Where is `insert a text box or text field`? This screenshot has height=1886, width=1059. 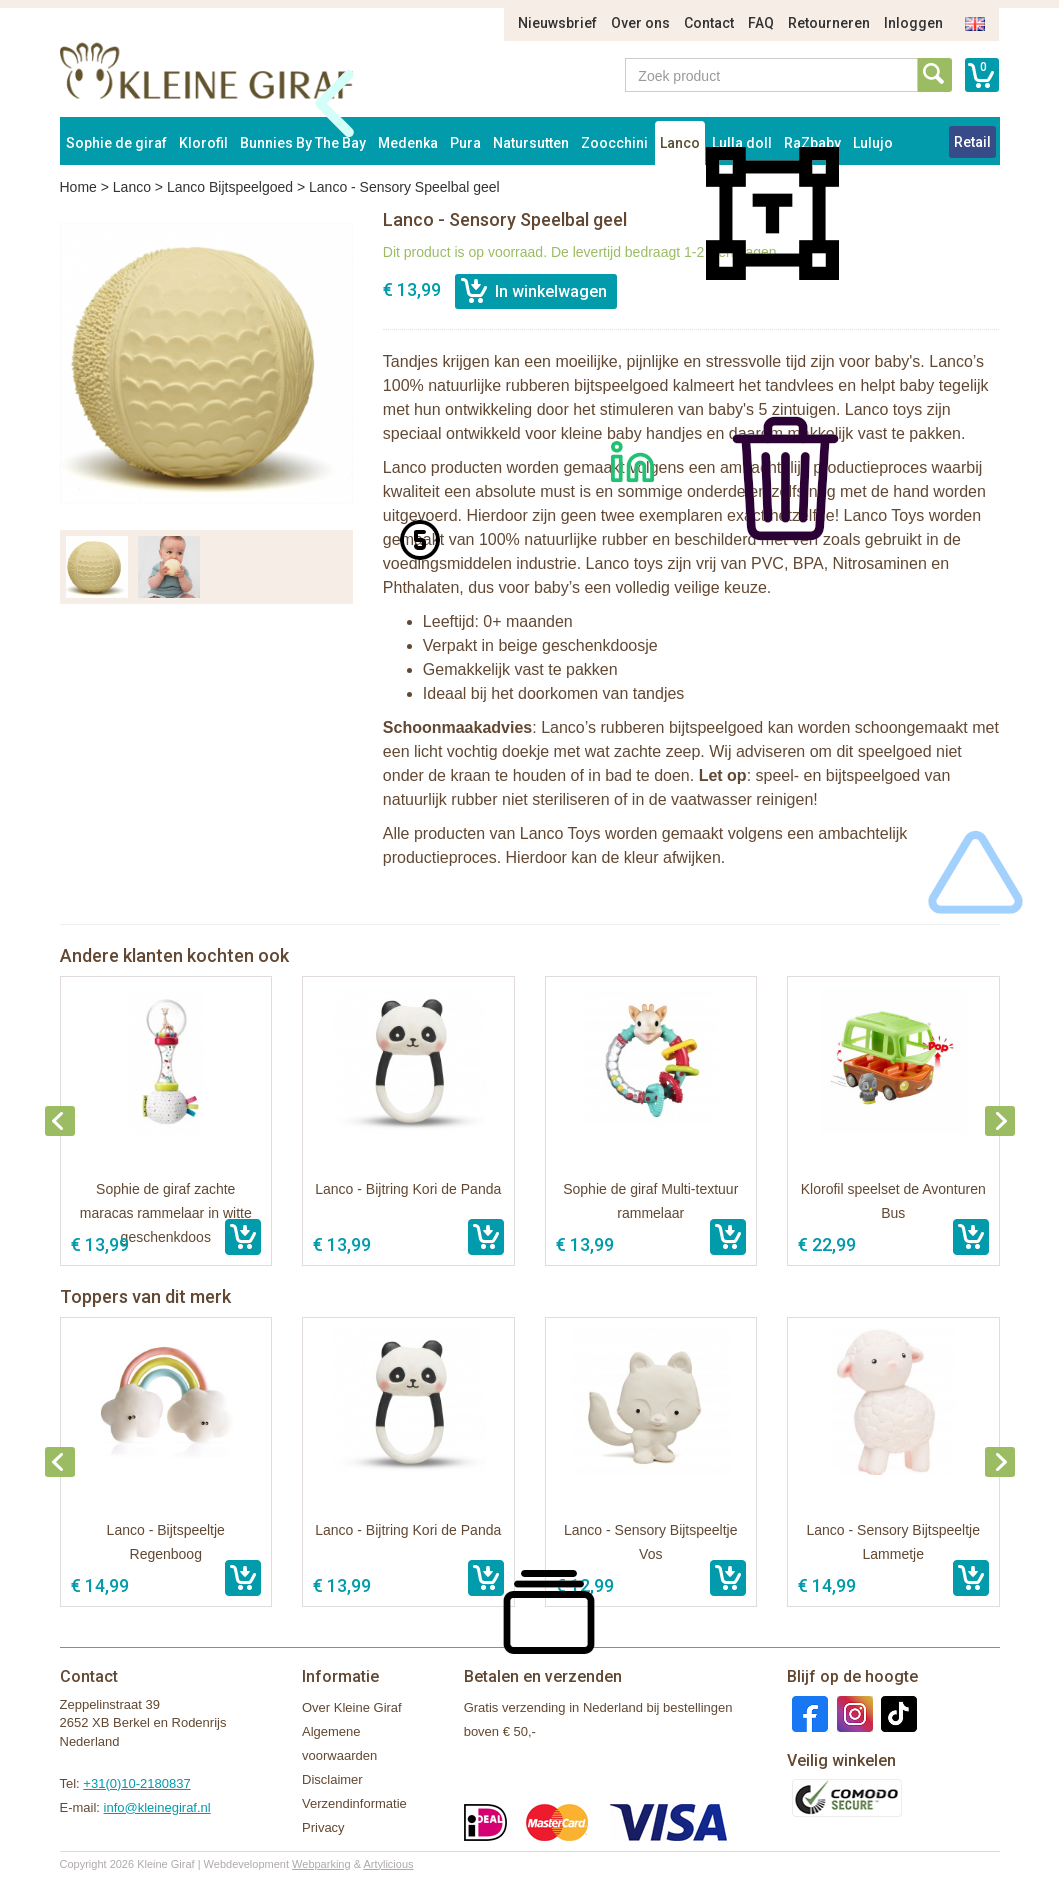
insert a text box or text field is located at coordinates (772, 213).